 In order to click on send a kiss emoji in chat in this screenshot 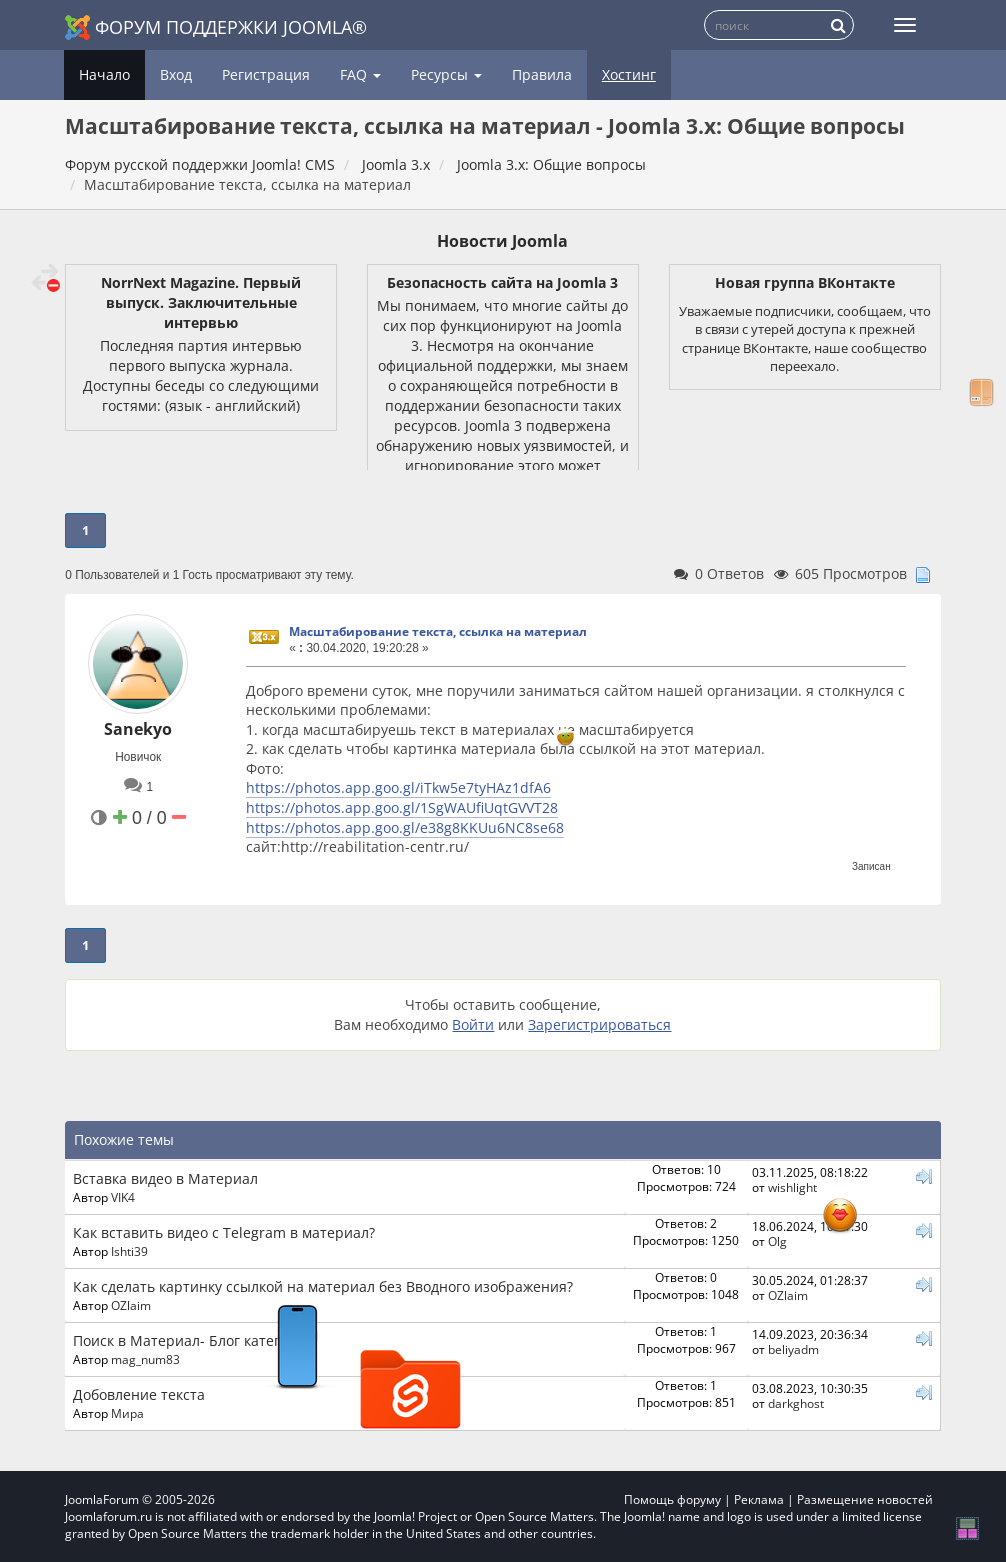, I will do `click(840, 1215)`.